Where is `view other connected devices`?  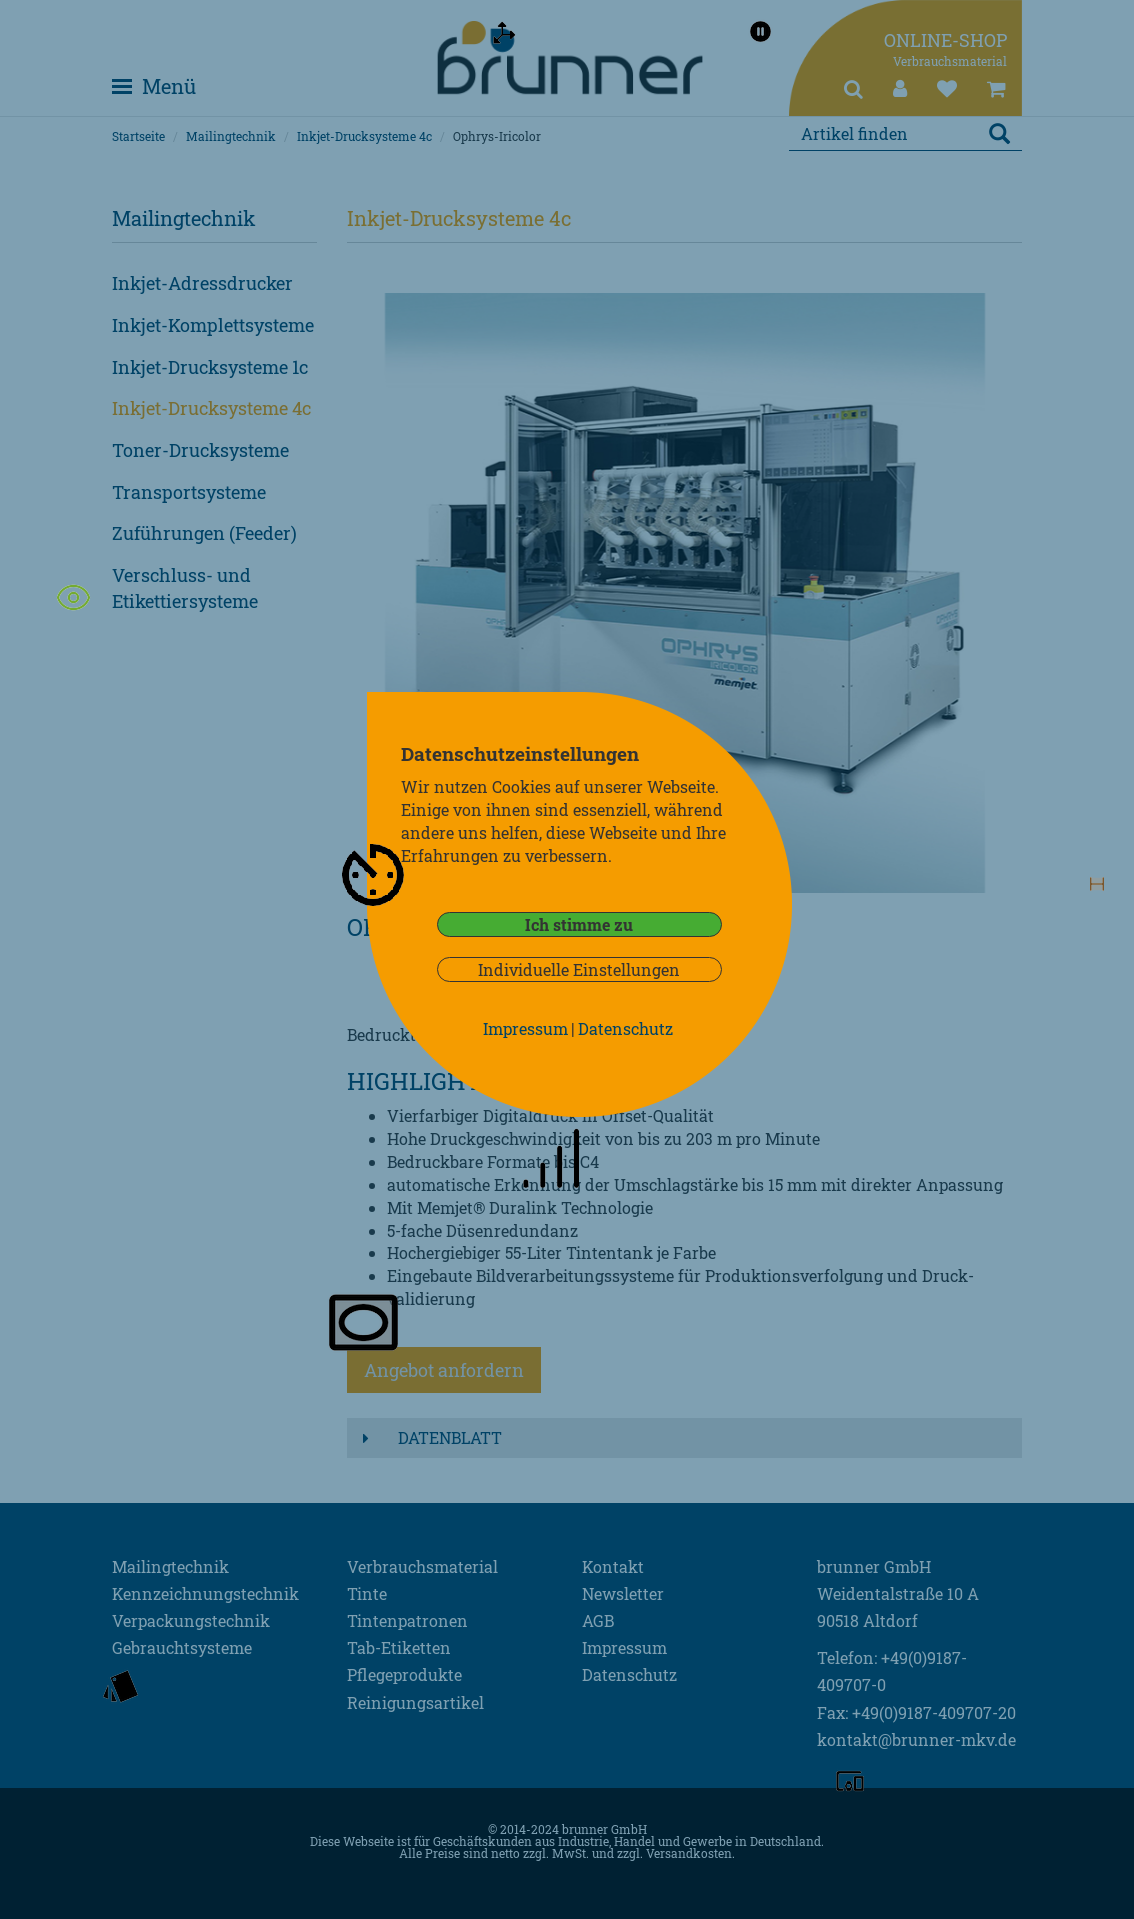 view other connected devices is located at coordinates (850, 1781).